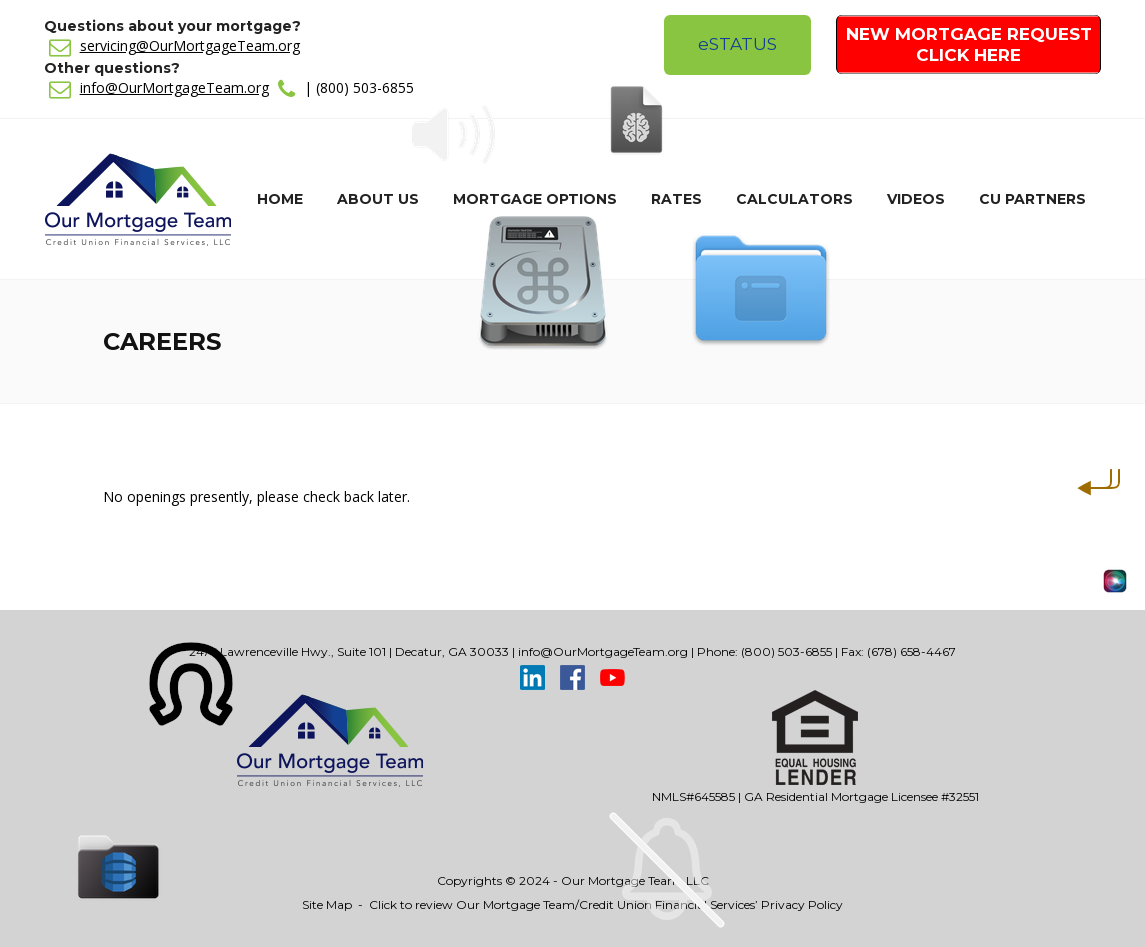 The width and height of the screenshot is (1145, 947). Describe the element at coordinates (191, 684) in the screenshot. I see `access horse riding or equestrian features` at that location.